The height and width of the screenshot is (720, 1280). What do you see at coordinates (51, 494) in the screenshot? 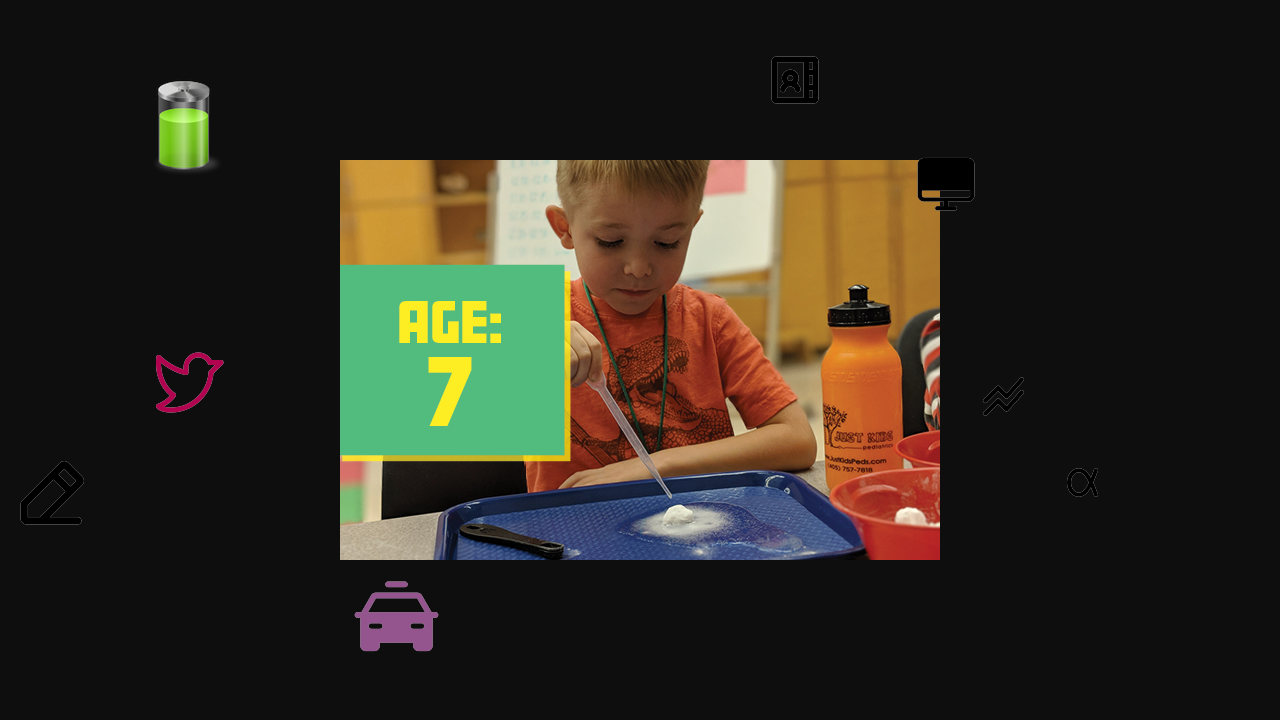
I see `edit text or content` at bounding box center [51, 494].